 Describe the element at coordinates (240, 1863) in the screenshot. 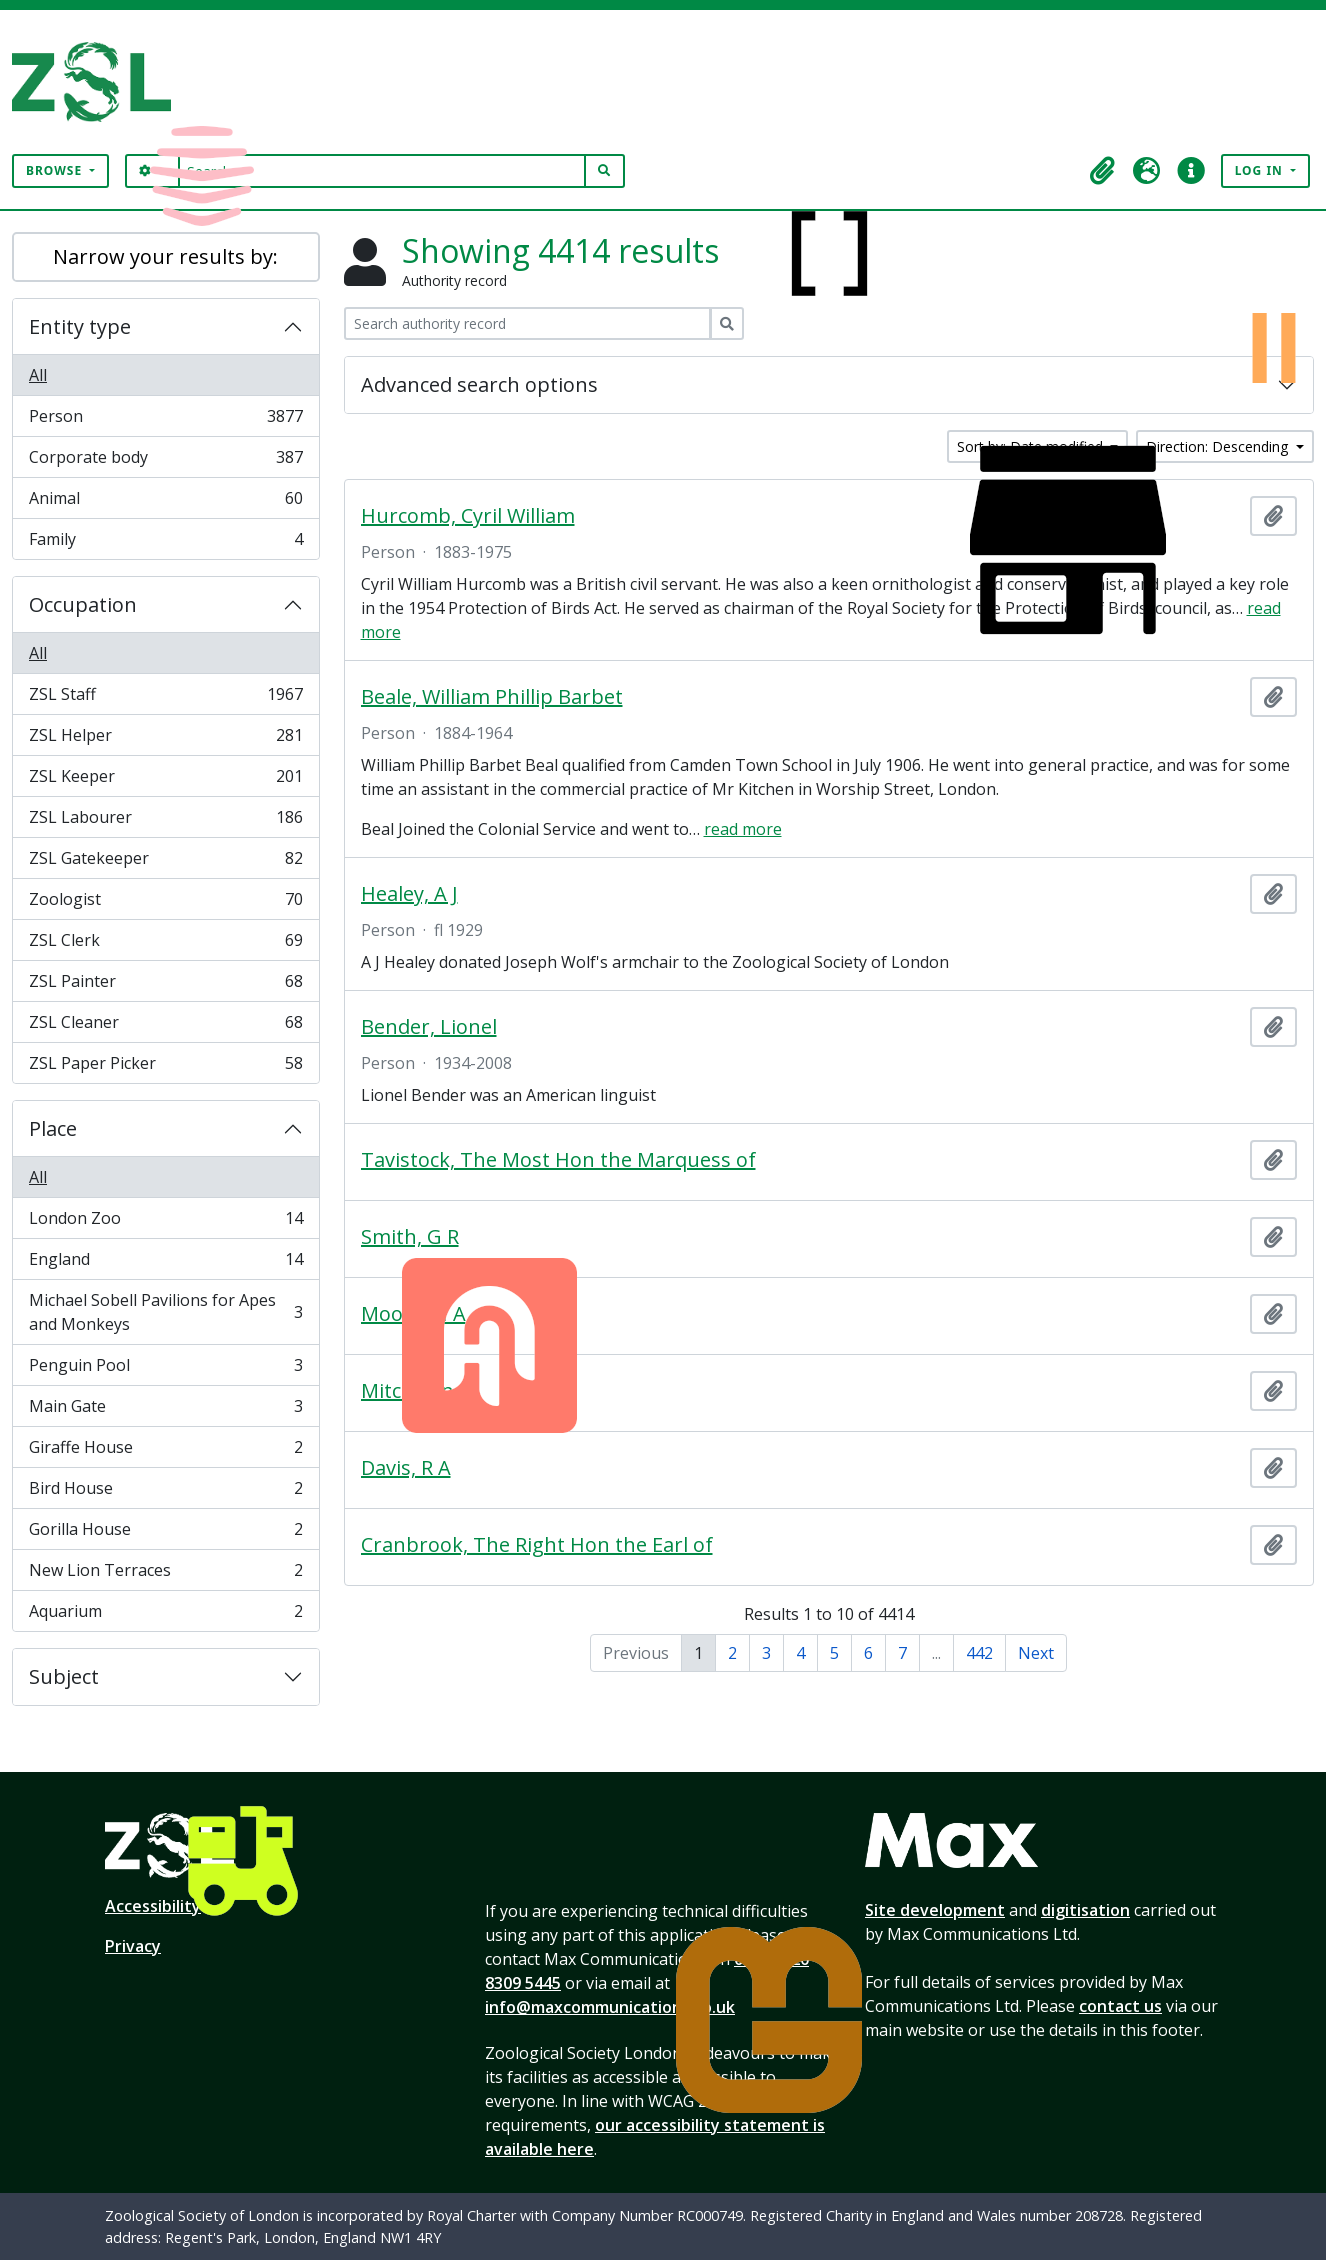

I see `order food for delivery or pickup` at that location.